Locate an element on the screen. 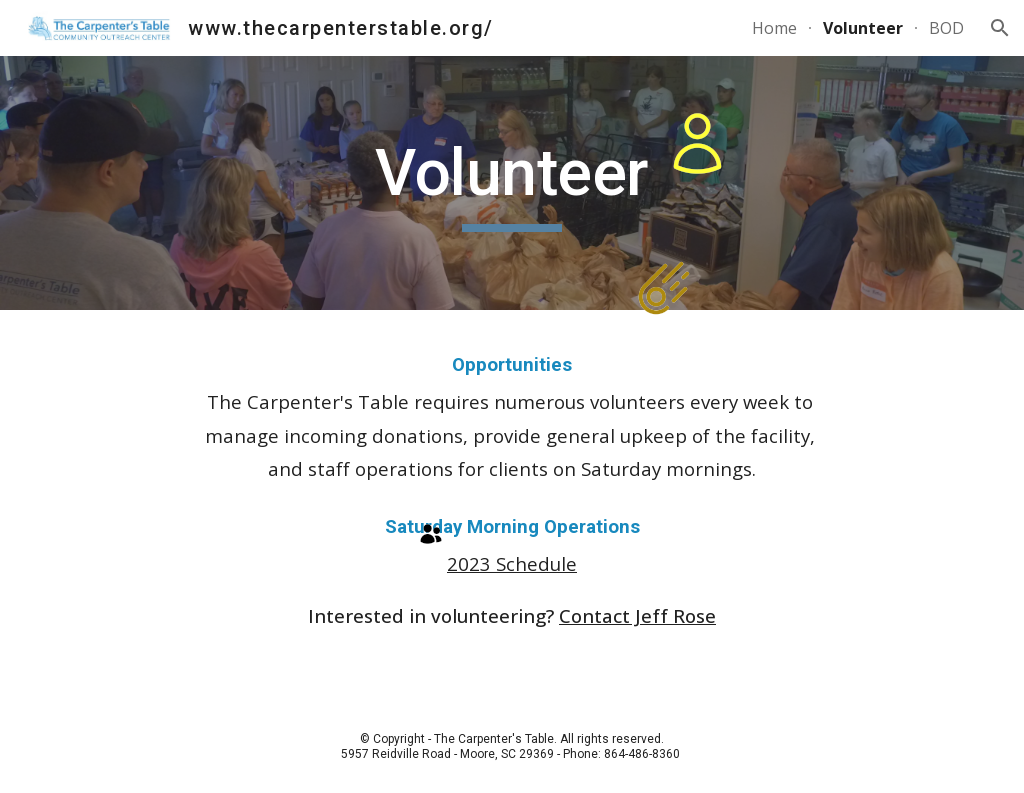 The image size is (1024, 793). view all users or team members is located at coordinates (431, 534).